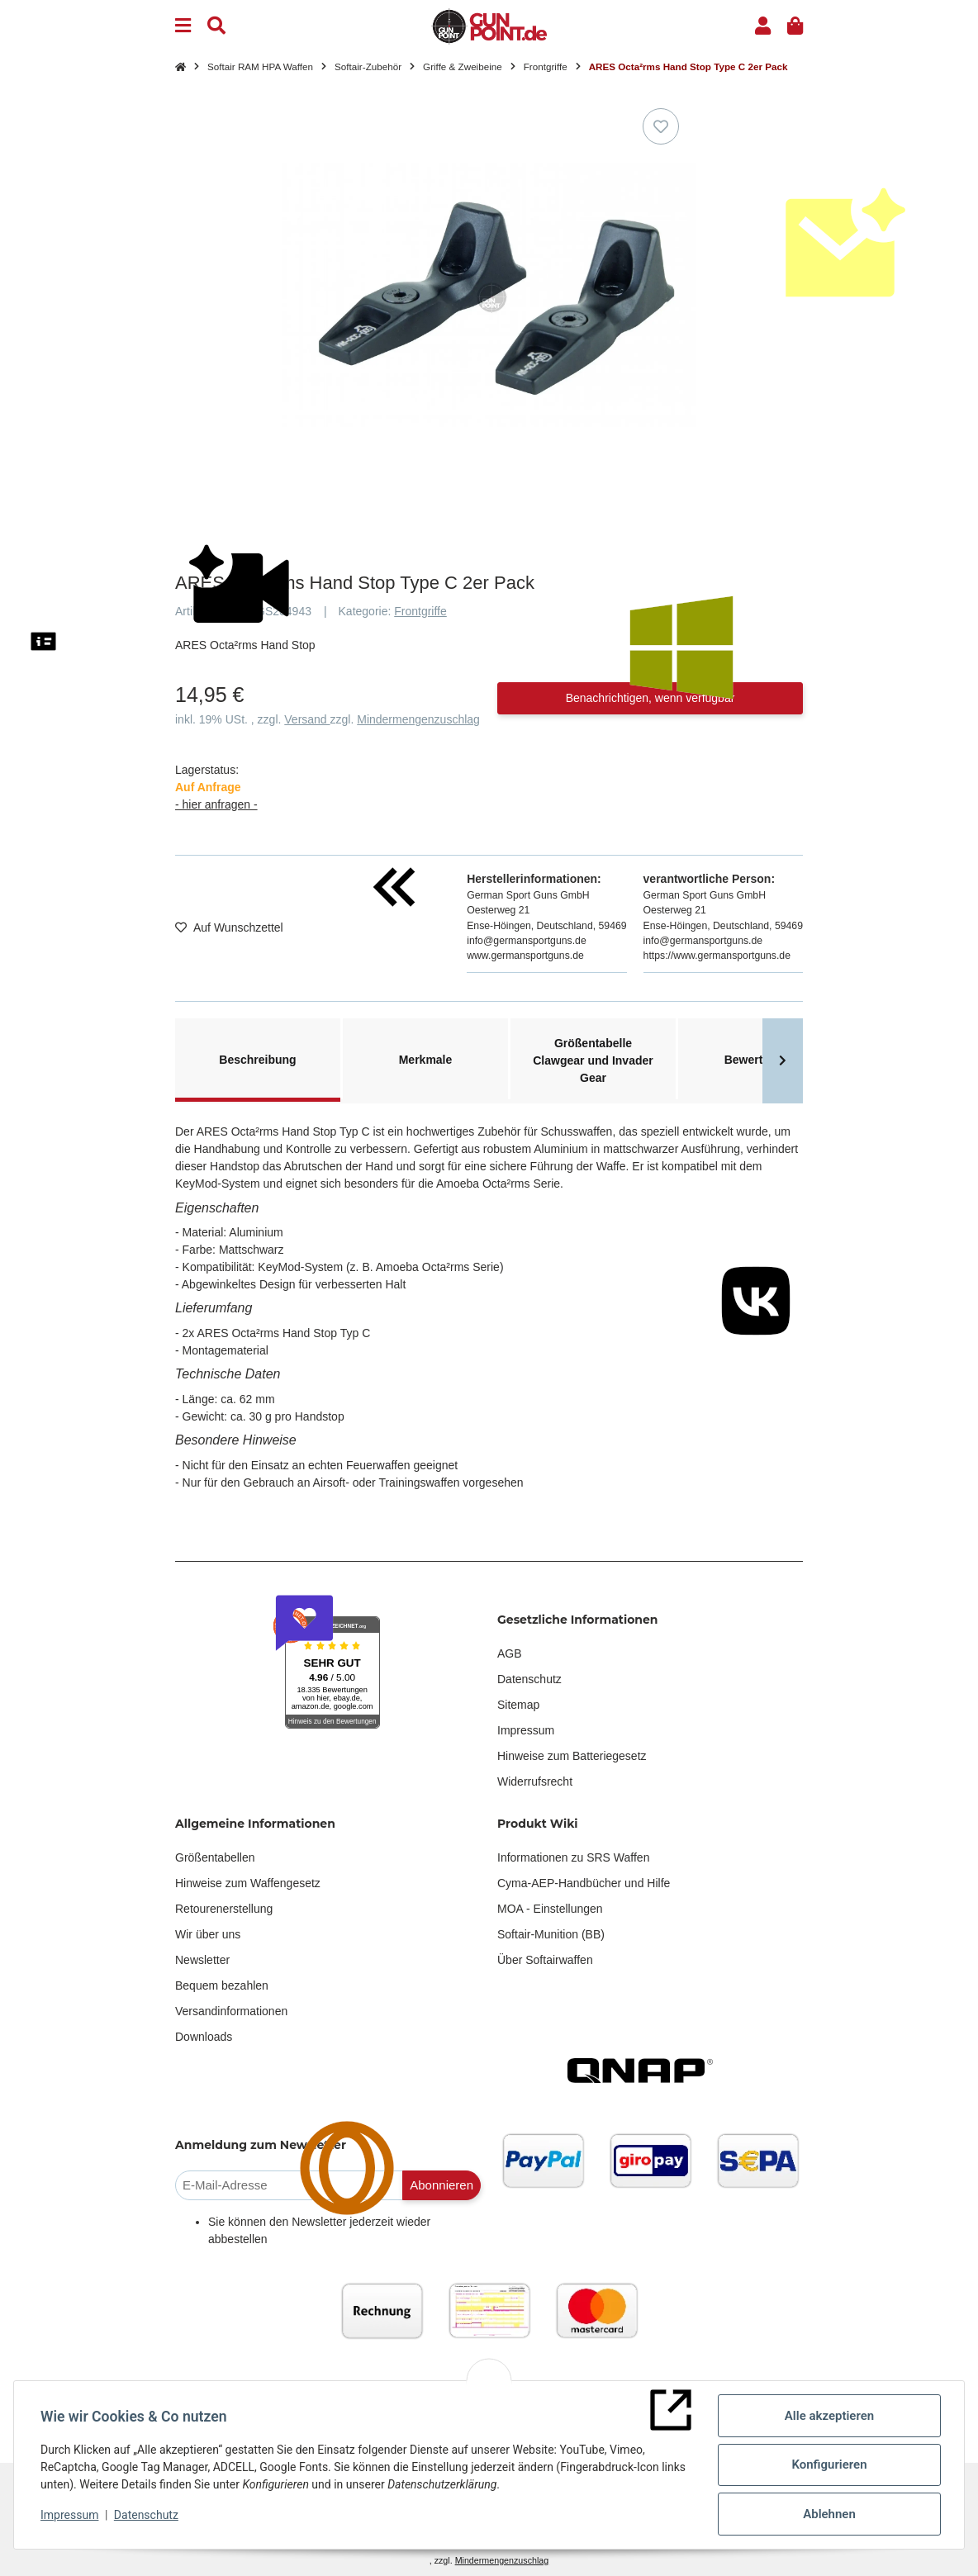 This screenshot has height=2576, width=978. Describe the element at coordinates (43, 641) in the screenshot. I see `view contact or business card details` at that location.